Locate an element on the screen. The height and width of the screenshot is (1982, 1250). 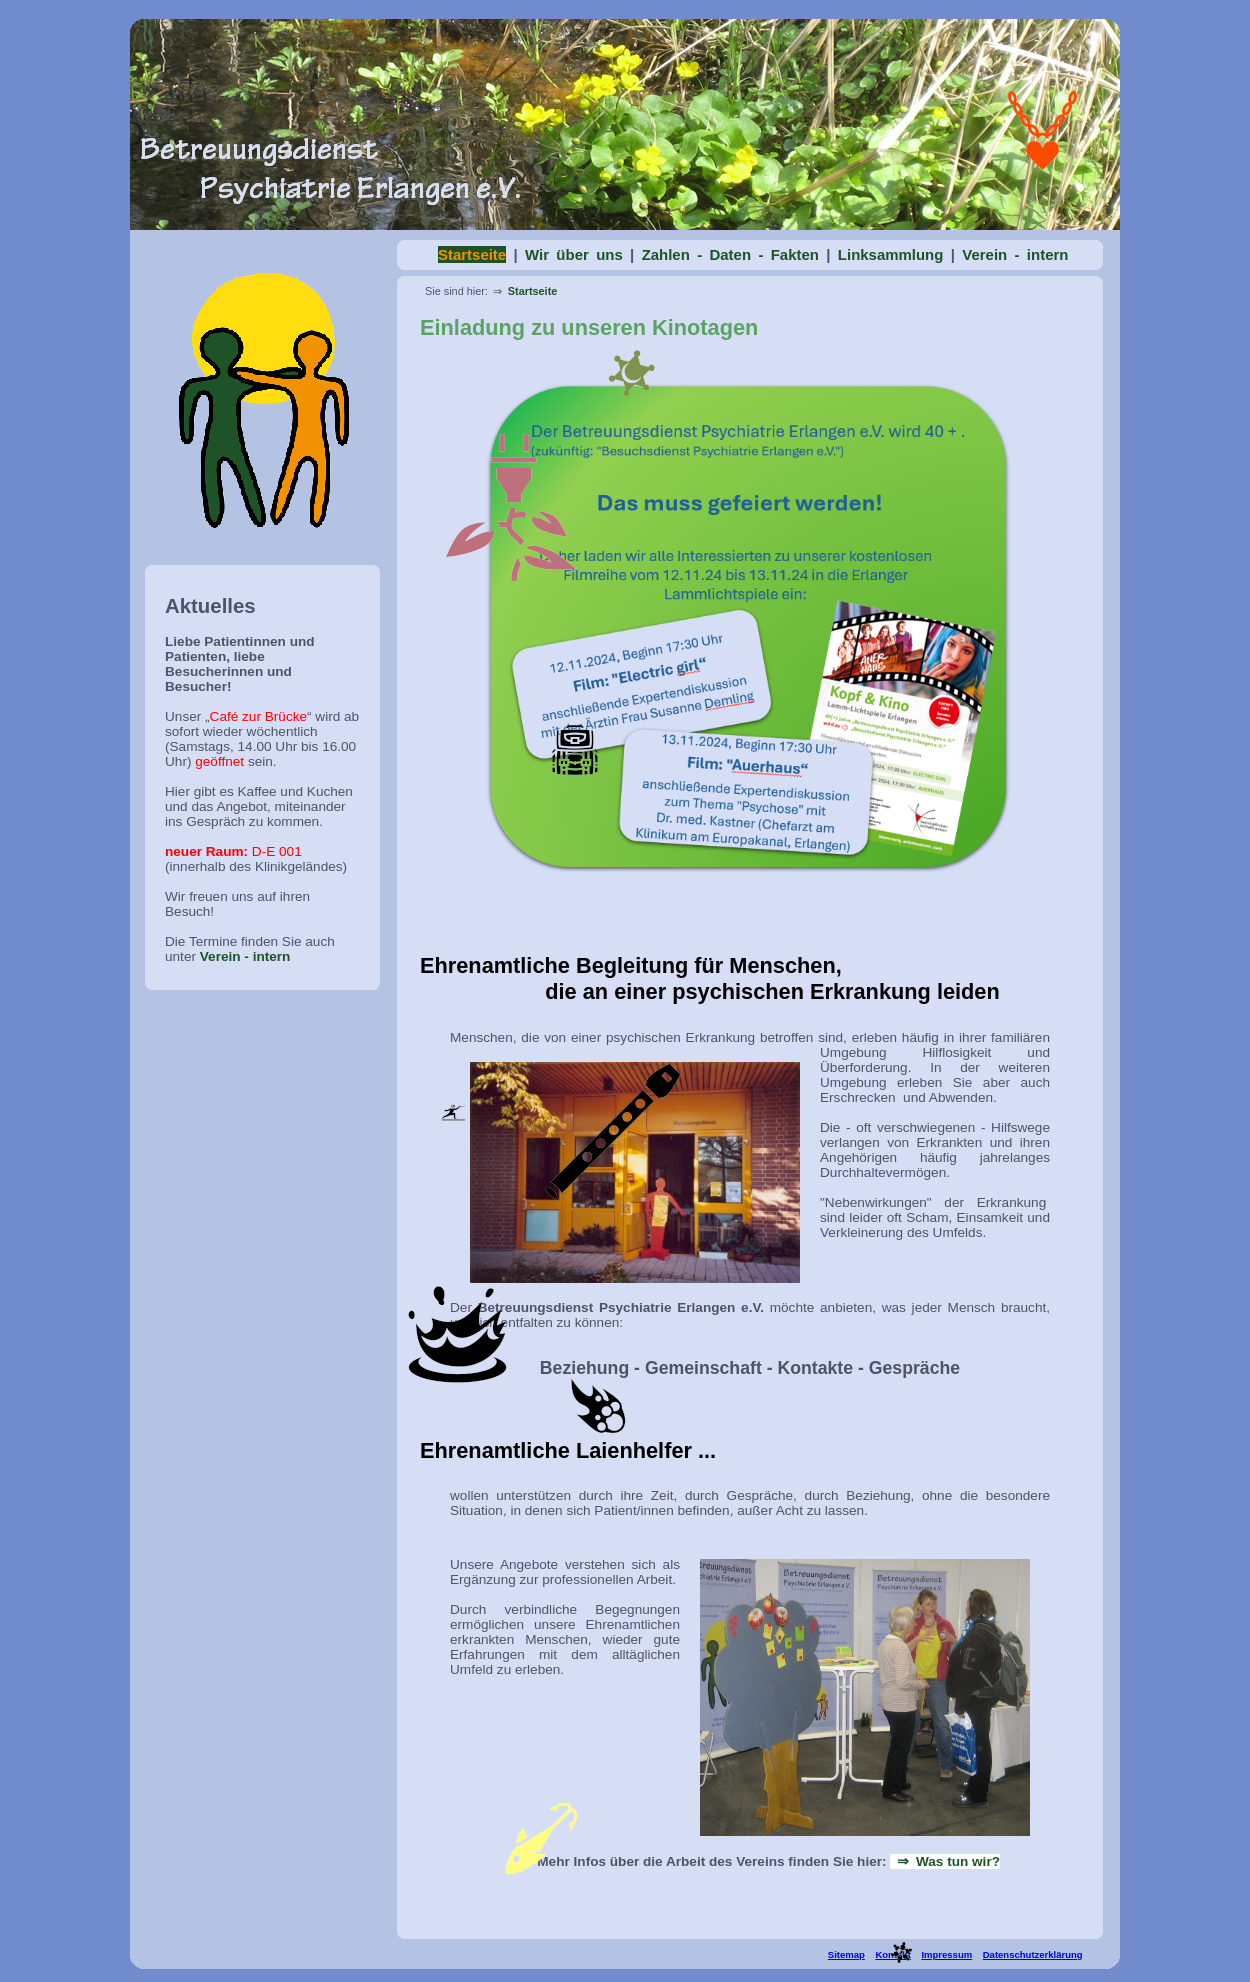
access your inventory or stored items is located at coordinates (575, 750).